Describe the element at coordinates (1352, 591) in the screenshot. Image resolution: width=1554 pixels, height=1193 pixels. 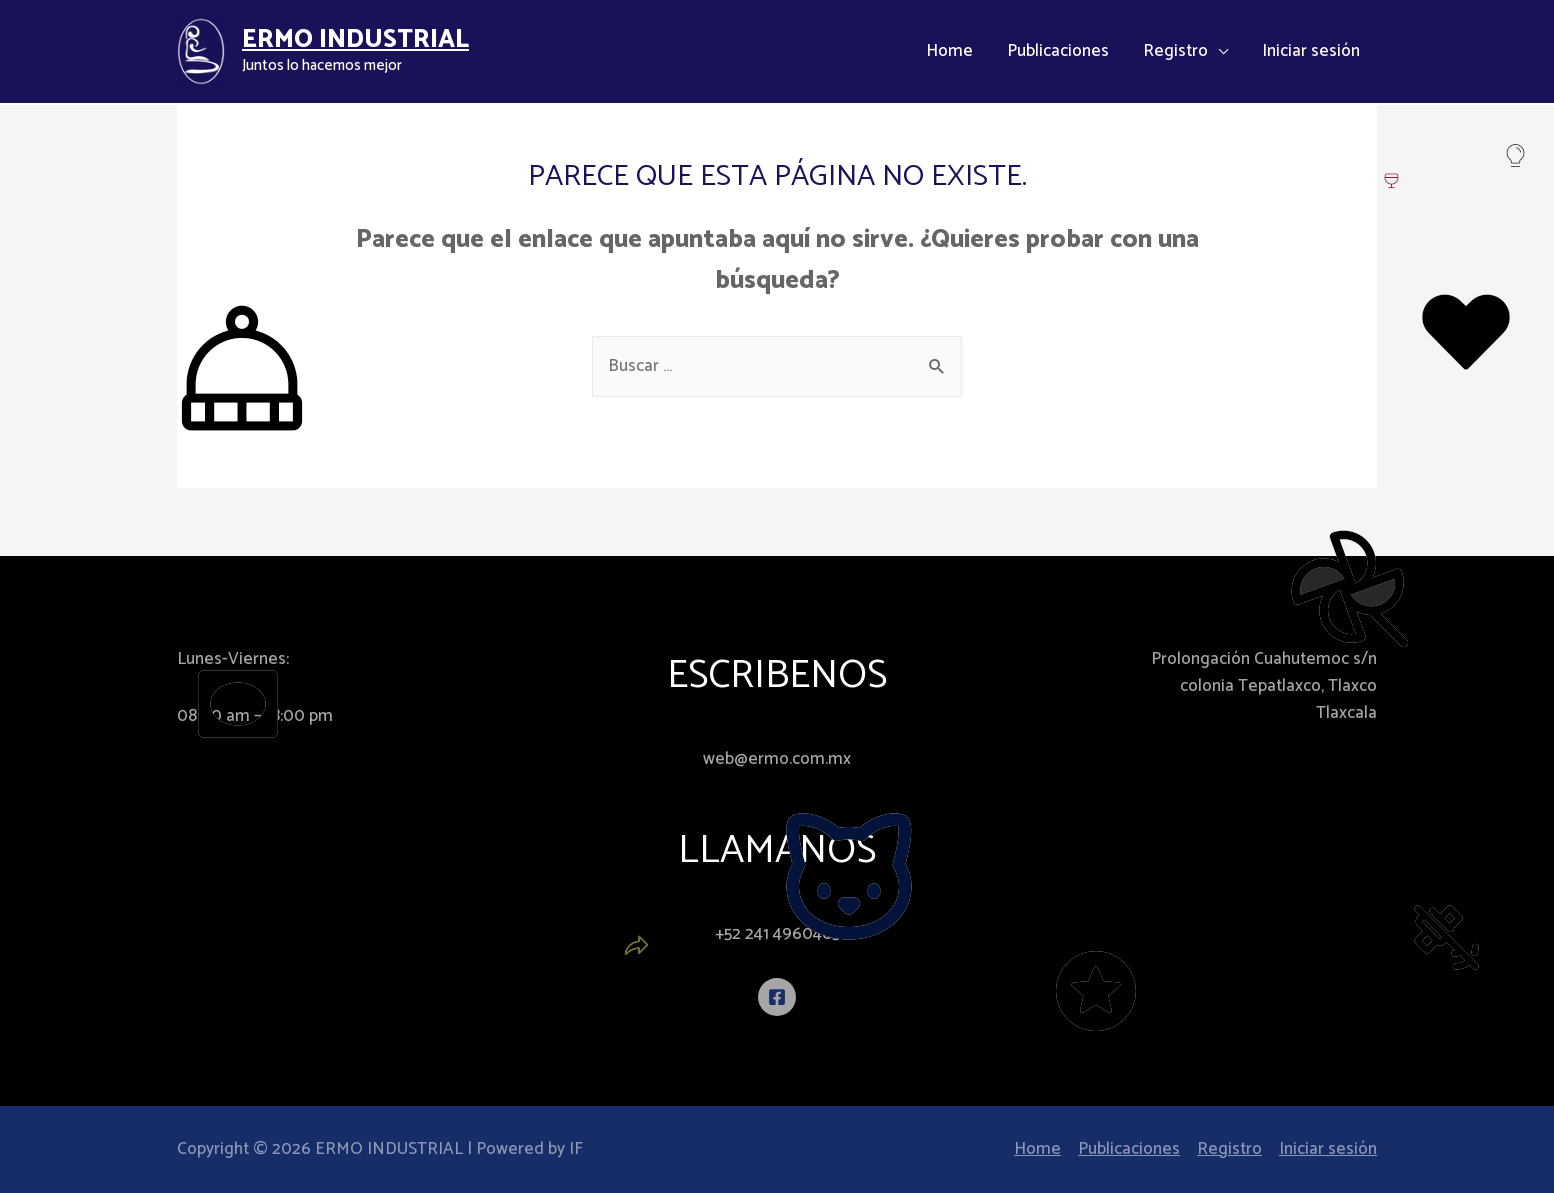
I see `decorative or playful element indicating a fun feature` at that location.